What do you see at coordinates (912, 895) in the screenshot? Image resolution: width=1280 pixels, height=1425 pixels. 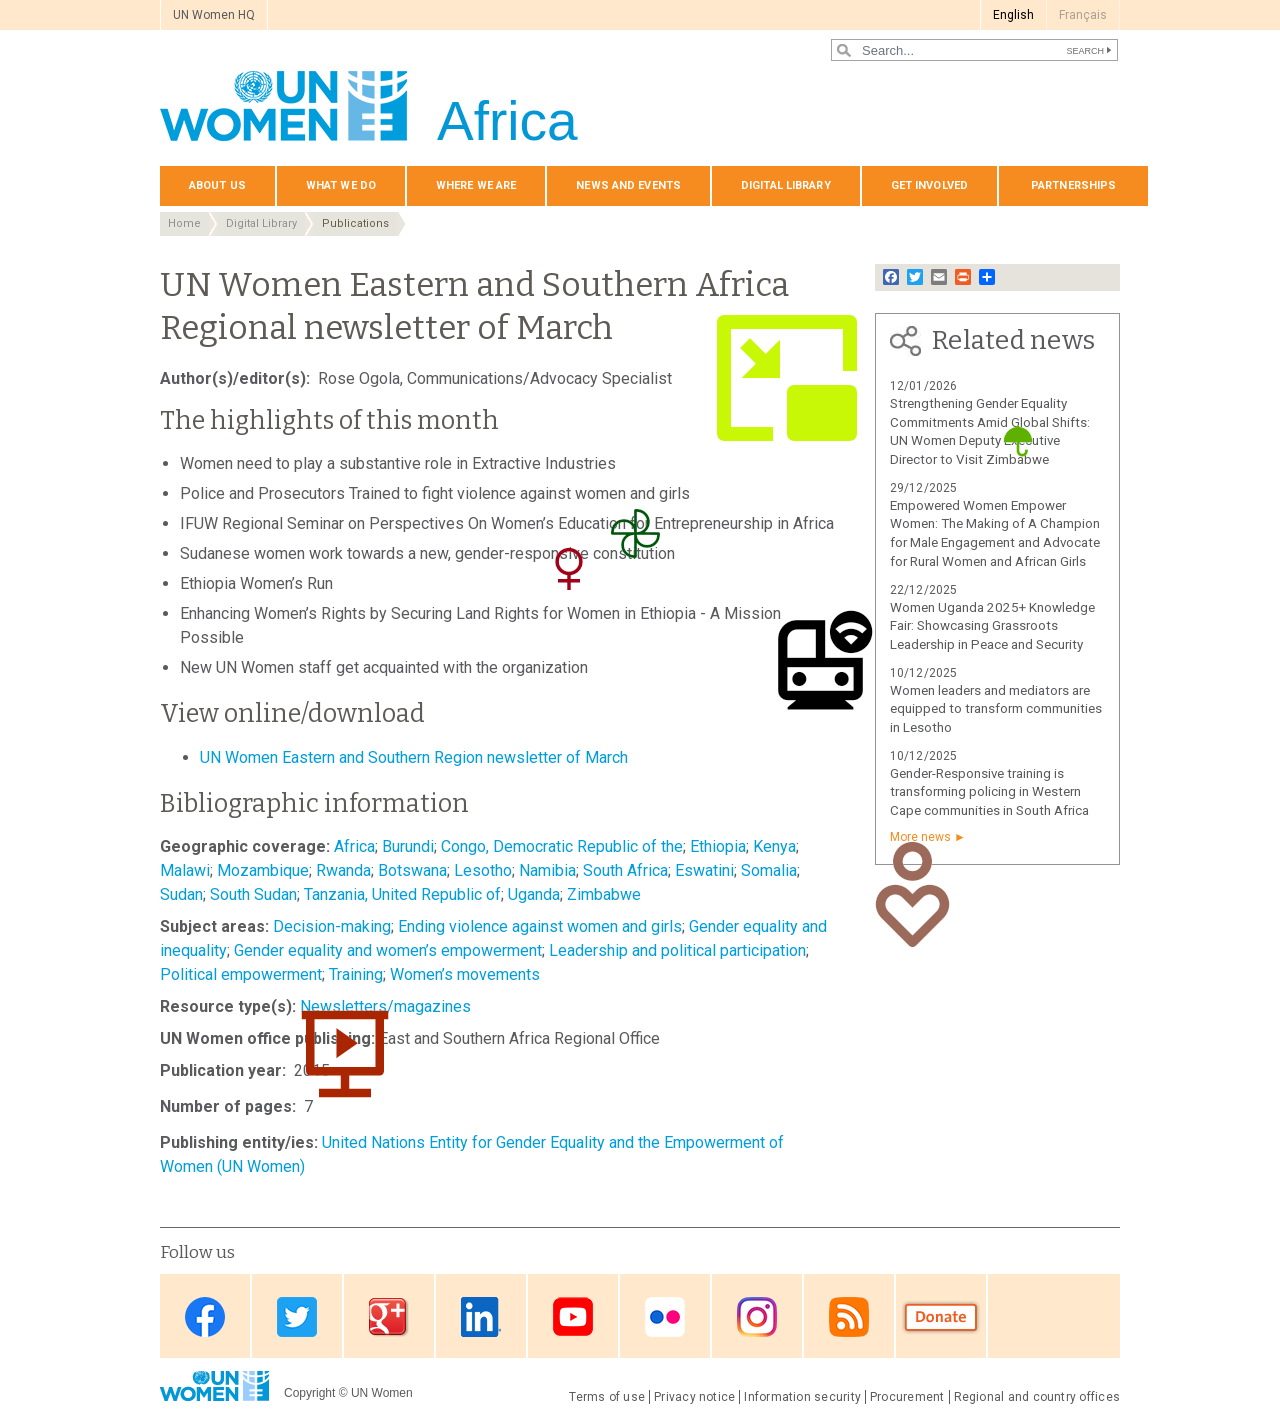 I see `empathize or show compassion for others` at bounding box center [912, 895].